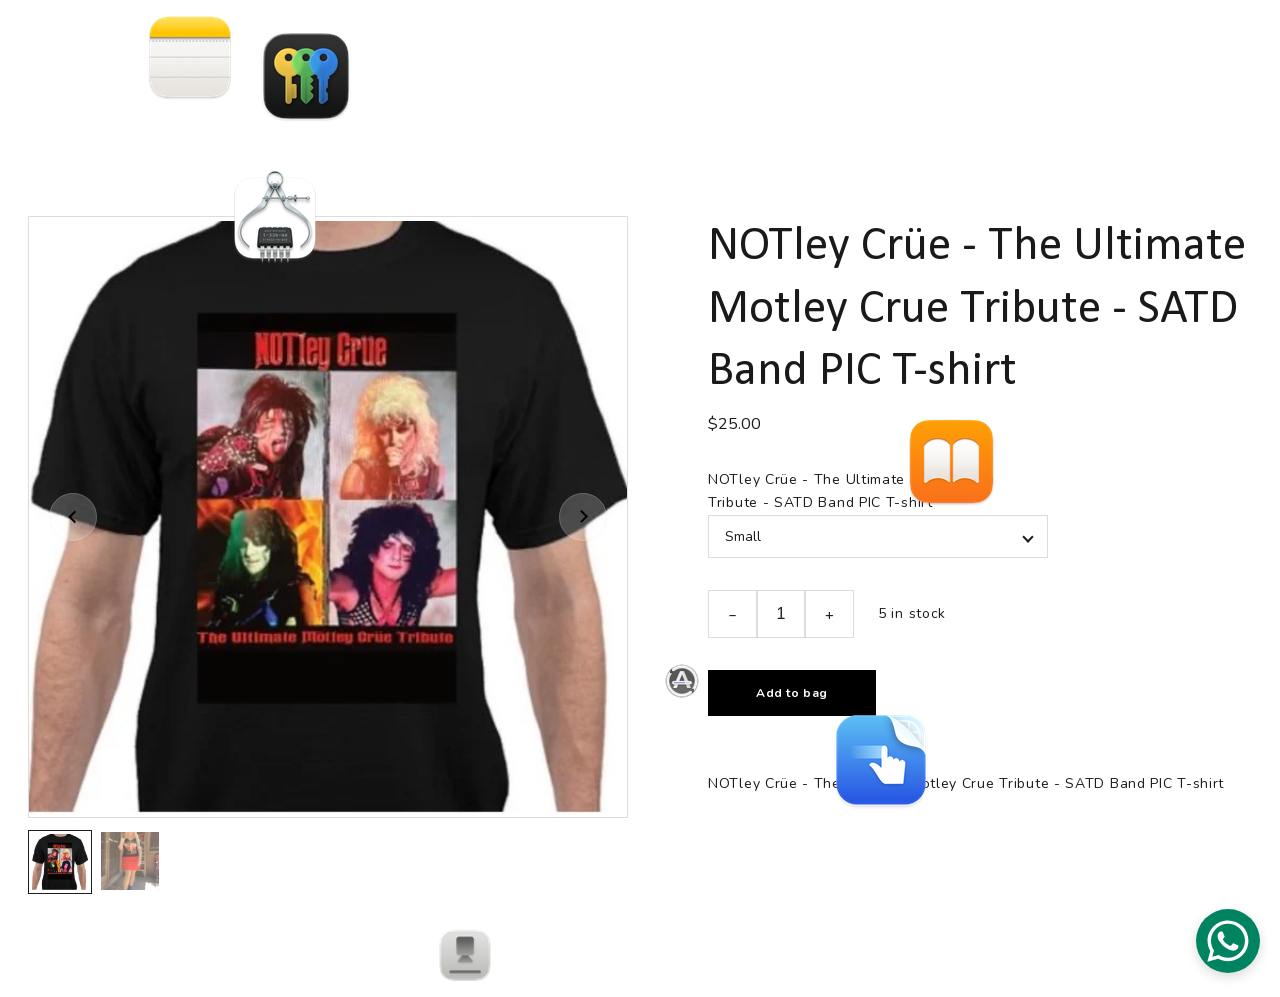 The height and width of the screenshot is (997, 1280). Describe the element at coordinates (190, 57) in the screenshot. I see `open the Notes app` at that location.